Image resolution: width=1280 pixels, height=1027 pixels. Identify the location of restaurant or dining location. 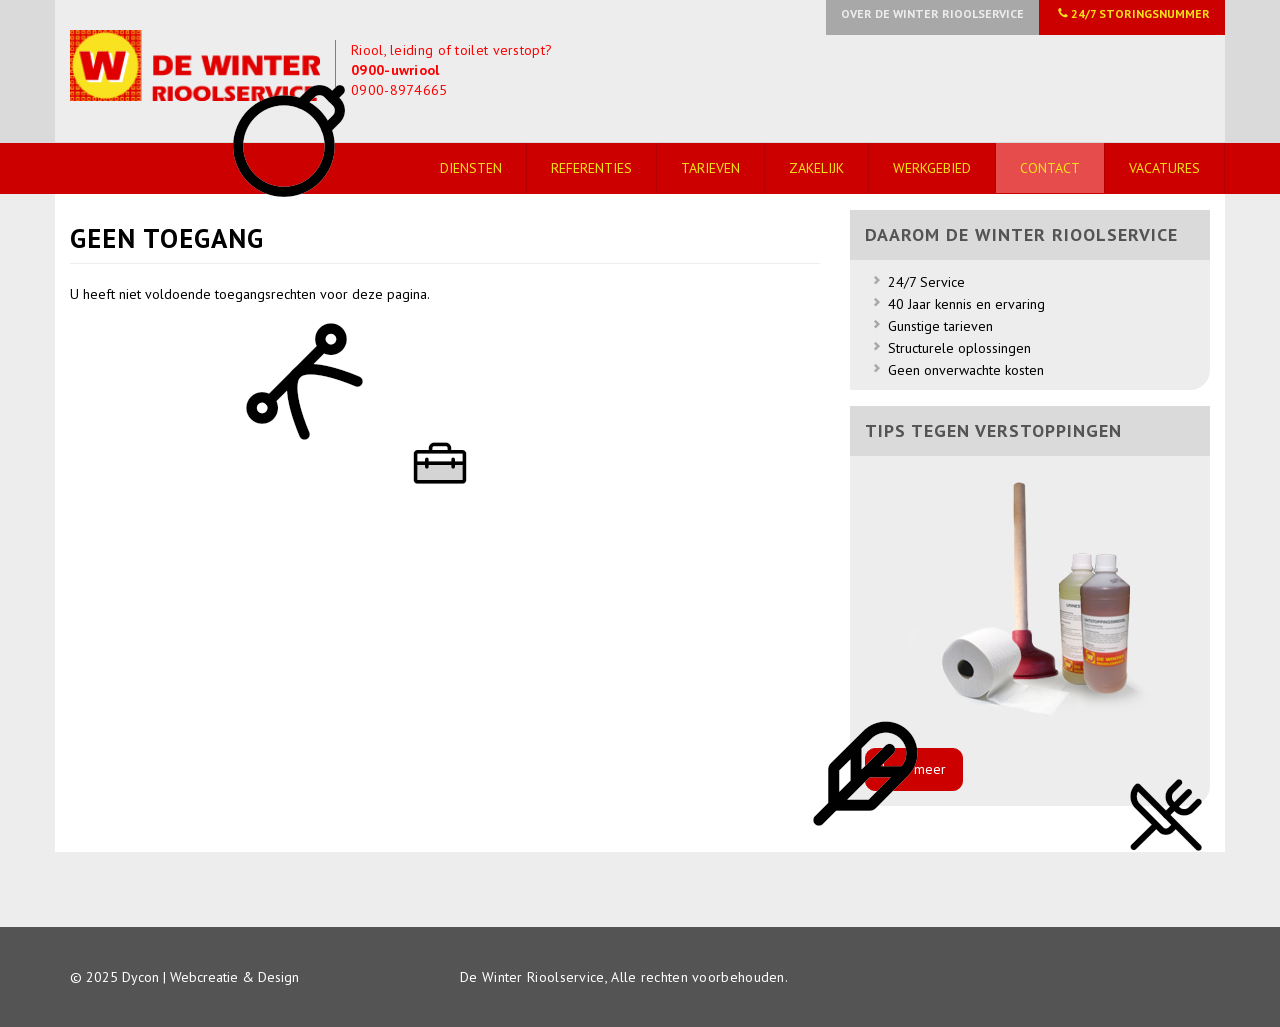
(1166, 815).